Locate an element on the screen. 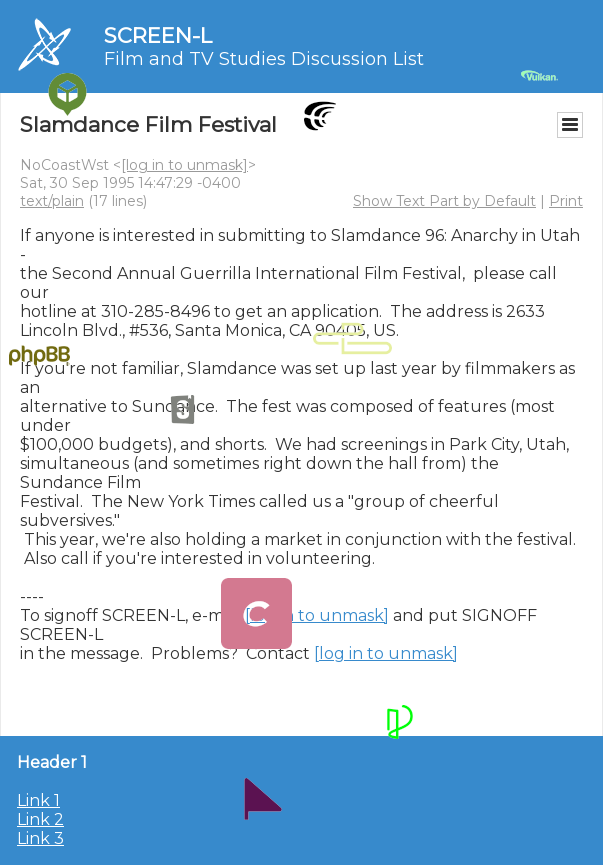 The height and width of the screenshot is (865, 603). UpCloud cloud hosting service logo is located at coordinates (352, 338).